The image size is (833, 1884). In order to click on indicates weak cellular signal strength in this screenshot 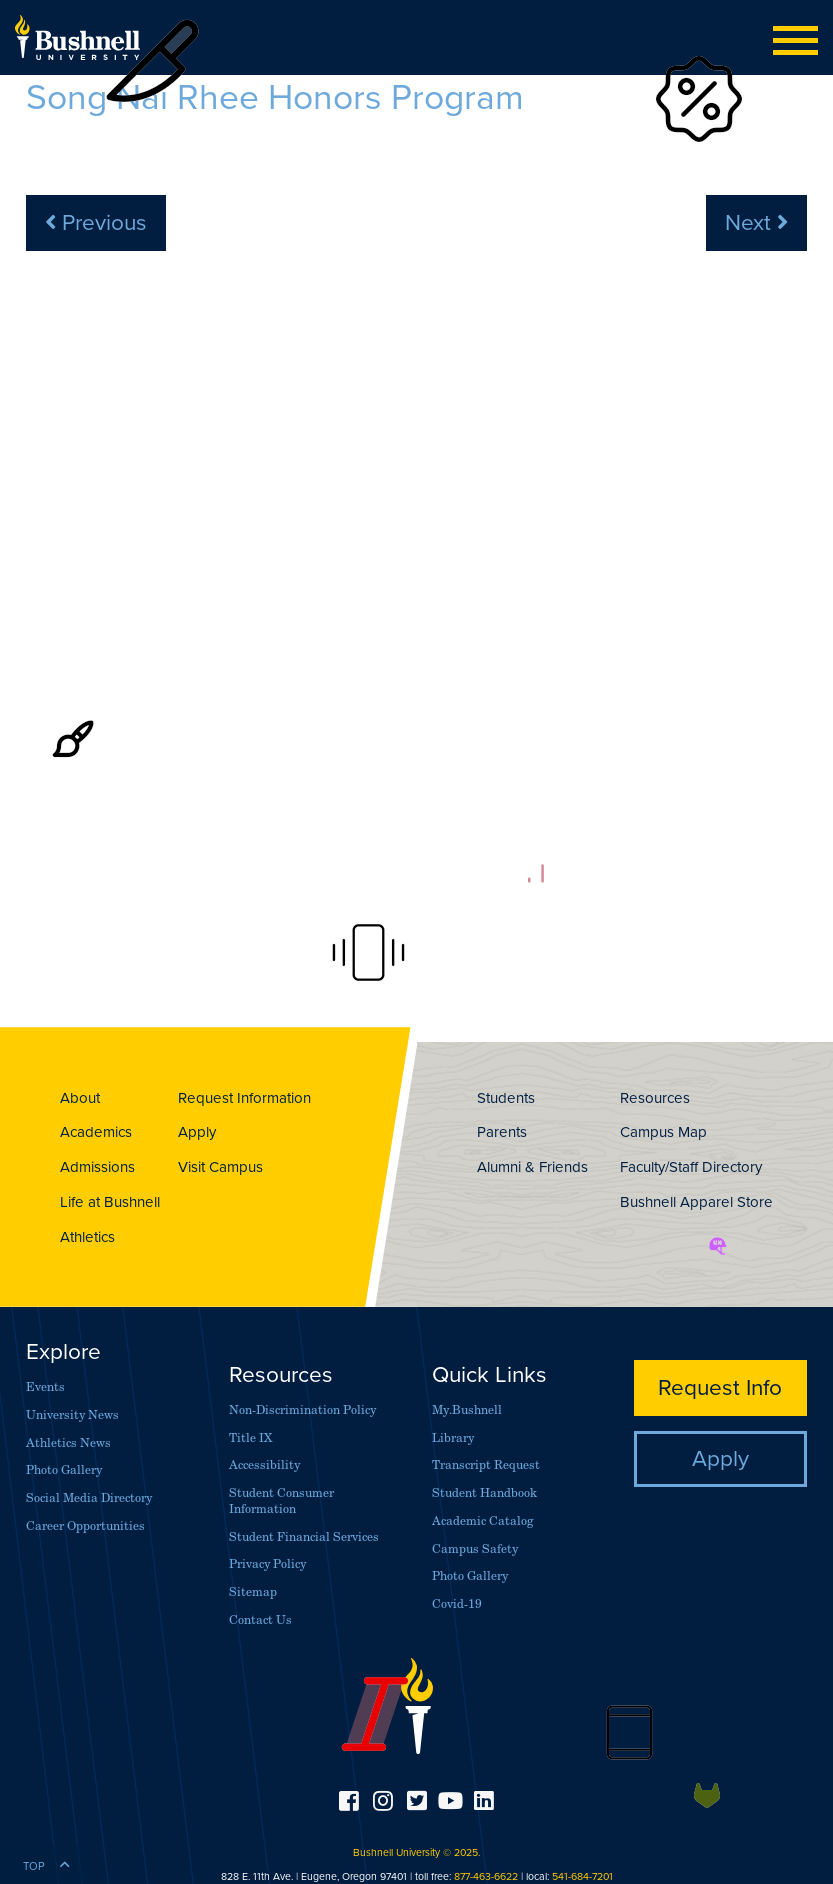, I will do `click(558, 857)`.